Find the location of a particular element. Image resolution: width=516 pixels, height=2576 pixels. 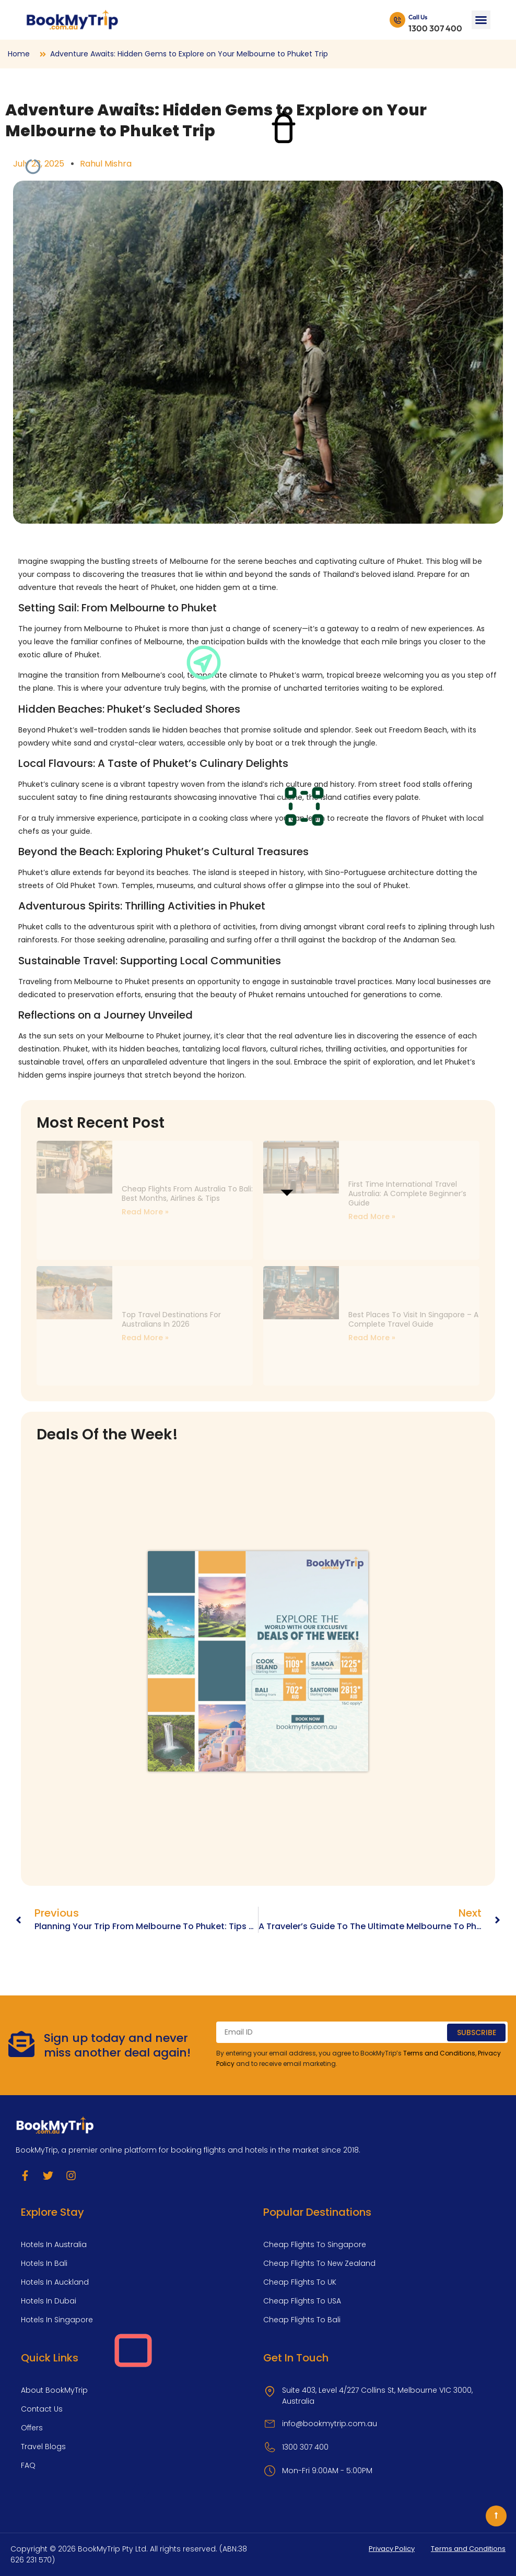

loading or processing in progress is located at coordinates (33, 167).